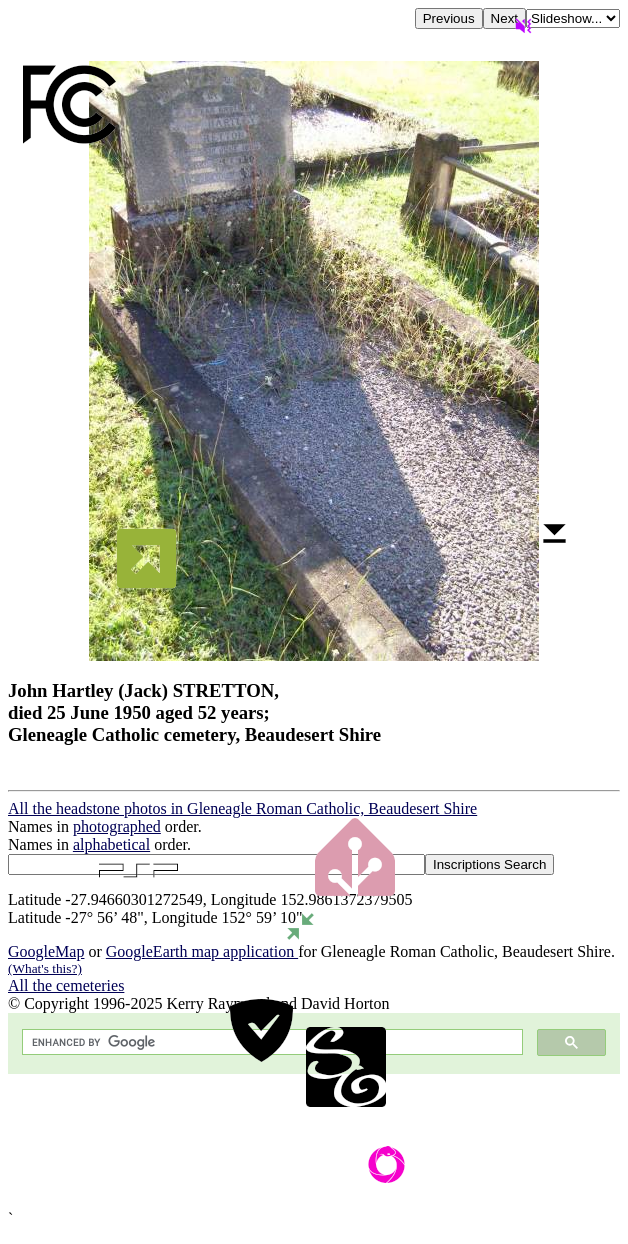 The image size is (628, 1244). I want to click on PyPy Python interpreter branding, so click(386, 1164).